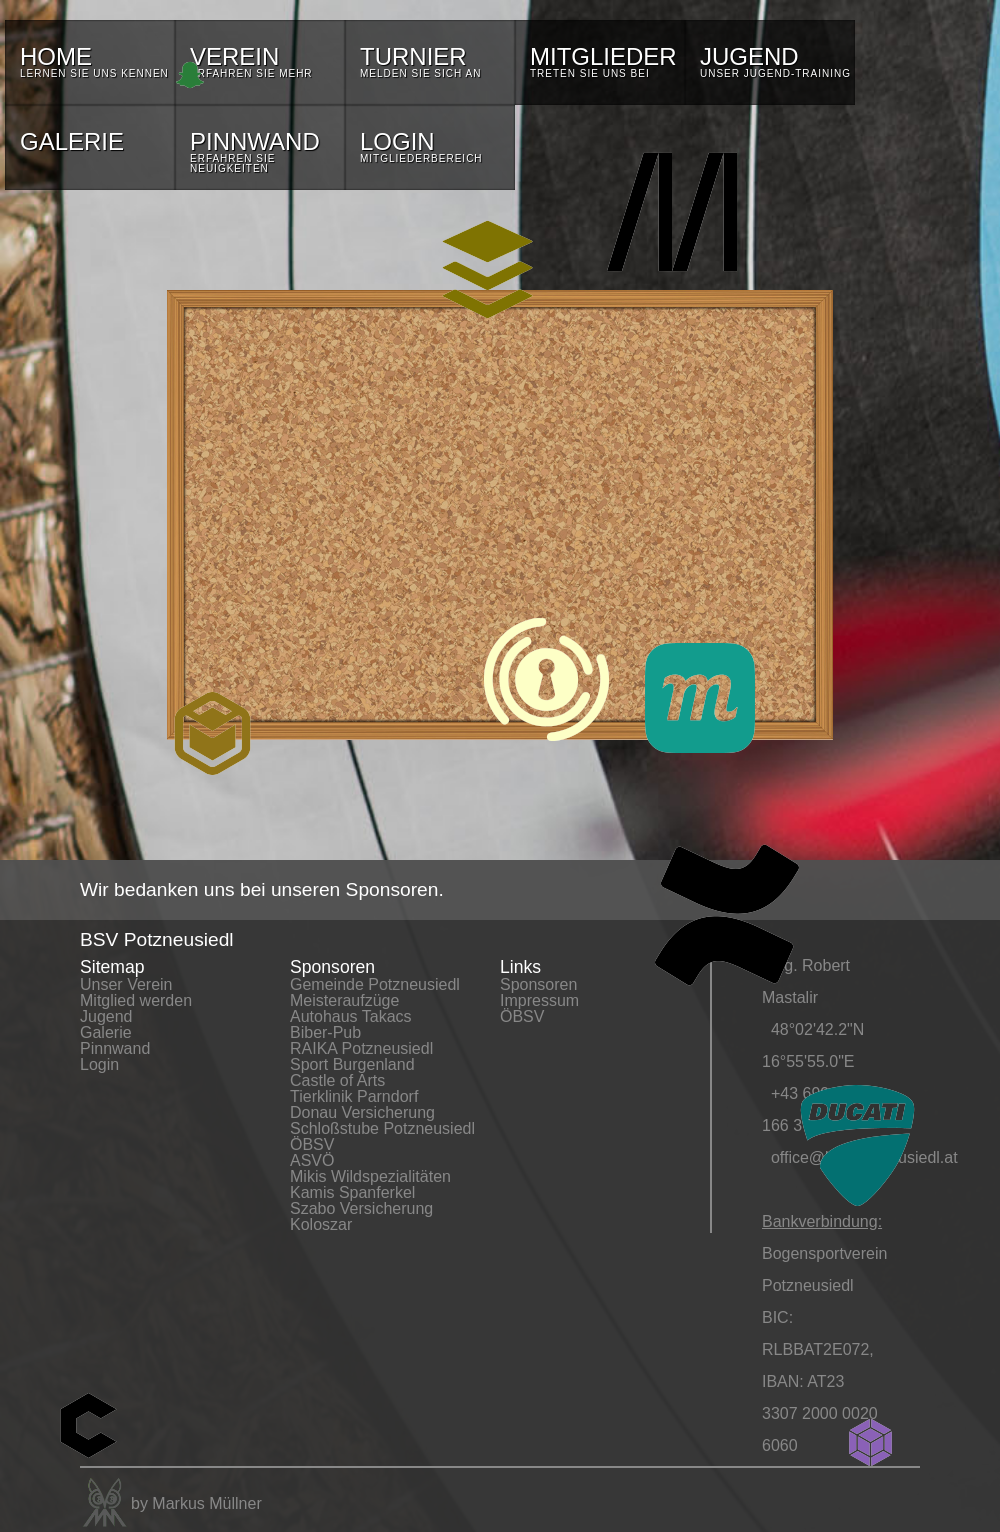  I want to click on visit MDN Web Docs for developer documentation, so click(672, 212).